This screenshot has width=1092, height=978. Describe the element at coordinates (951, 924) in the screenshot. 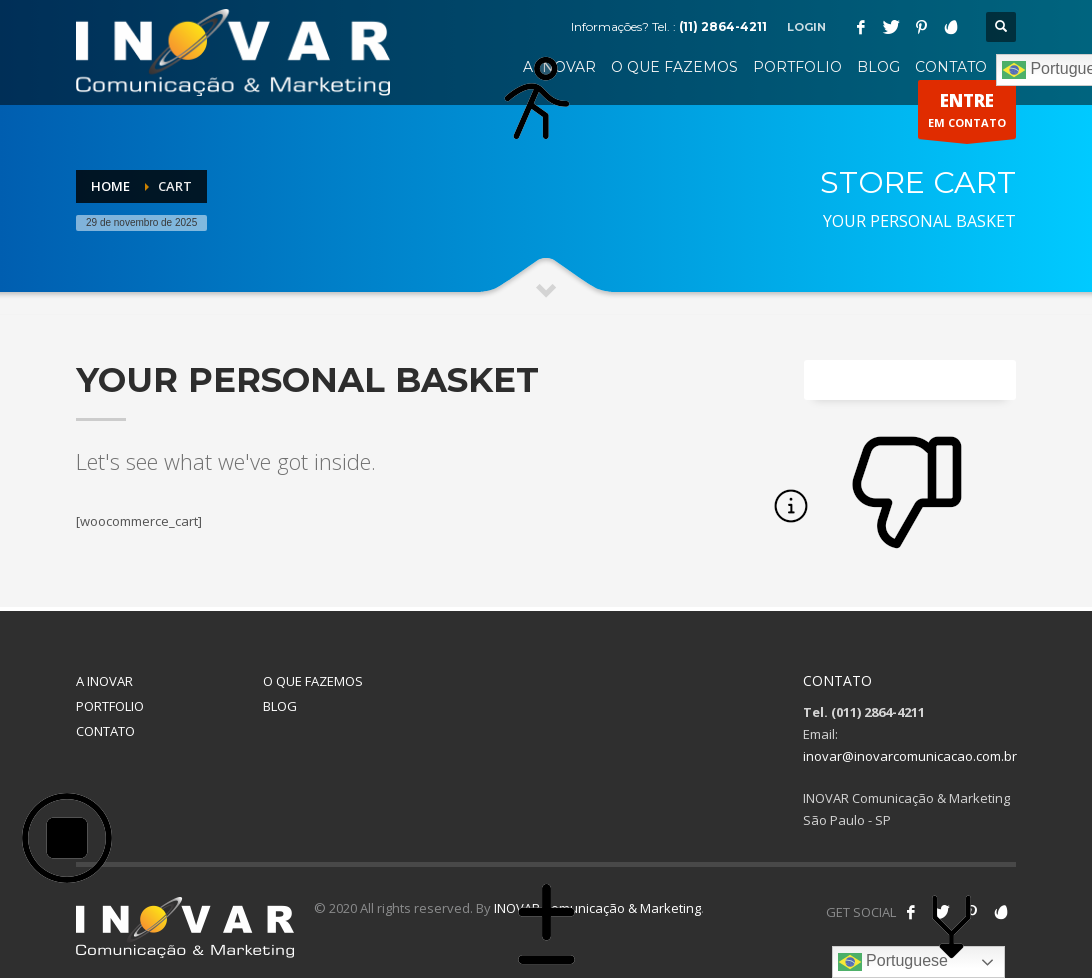

I see `merge branches or items together` at that location.